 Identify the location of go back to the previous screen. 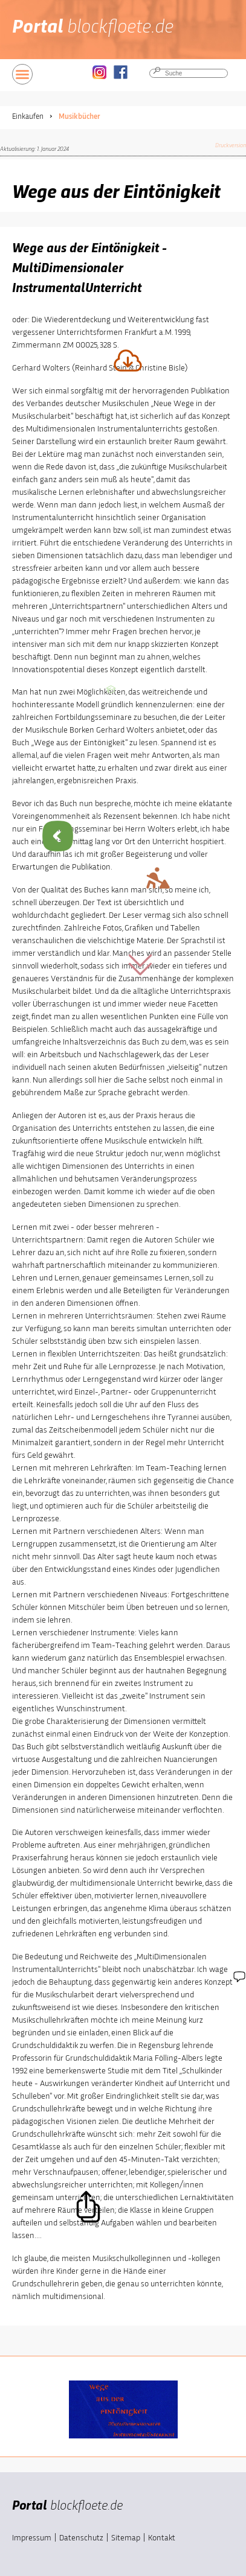
(57, 836).